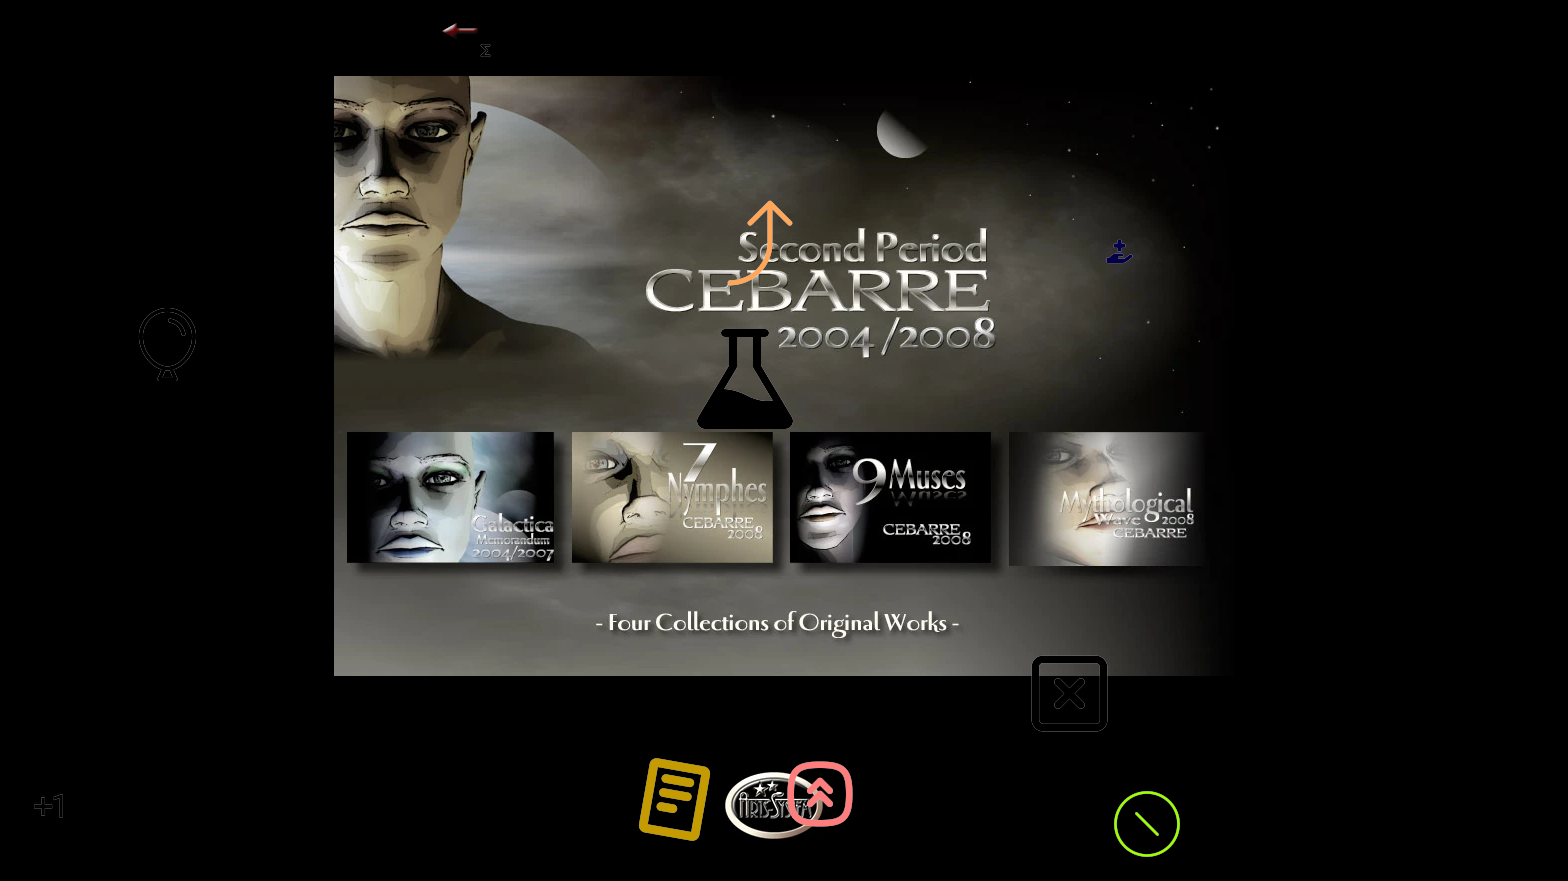 The image size is (1568, 881). Describe the element at coordinates (1069, 693) in the screenshot. I see `close or dismiss a dialog box` at that location.